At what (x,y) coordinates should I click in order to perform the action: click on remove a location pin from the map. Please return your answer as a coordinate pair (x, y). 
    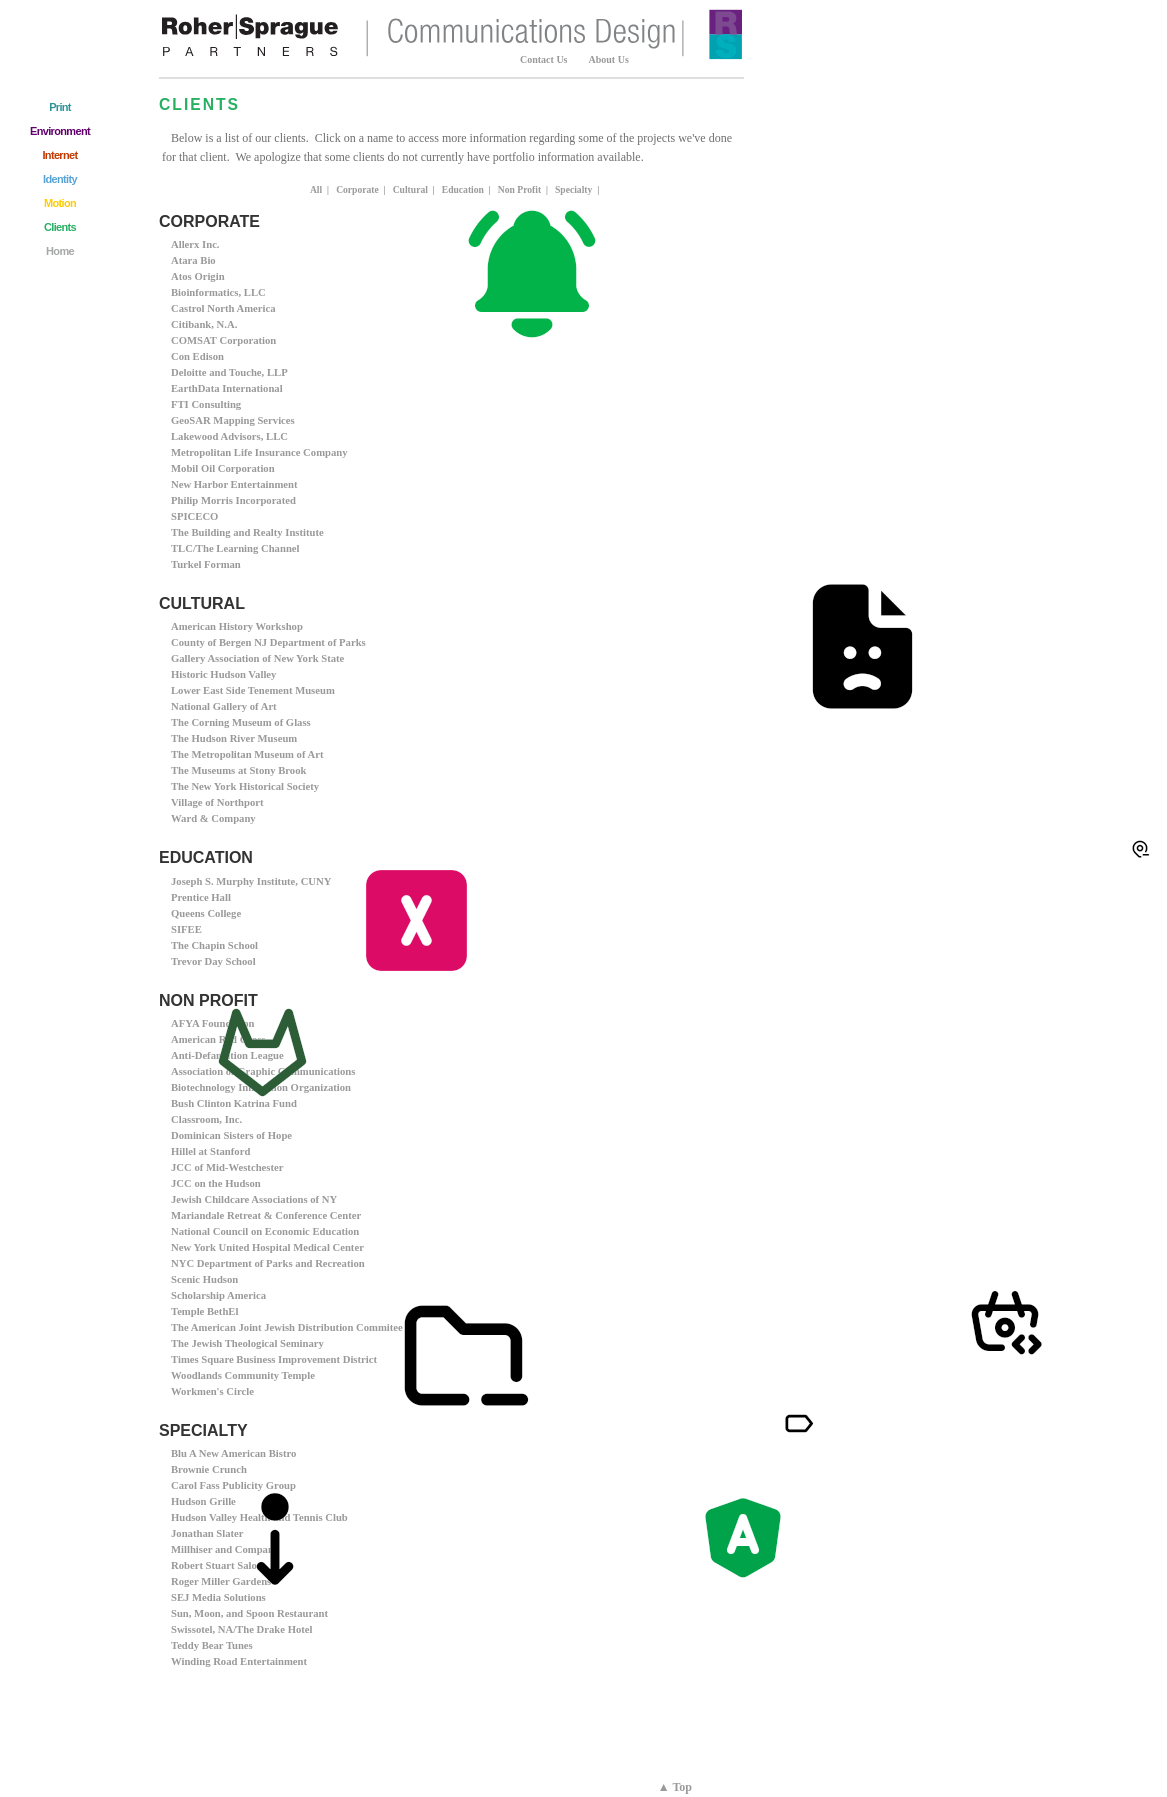
    Looking at the image, I should click on (1140, 849).